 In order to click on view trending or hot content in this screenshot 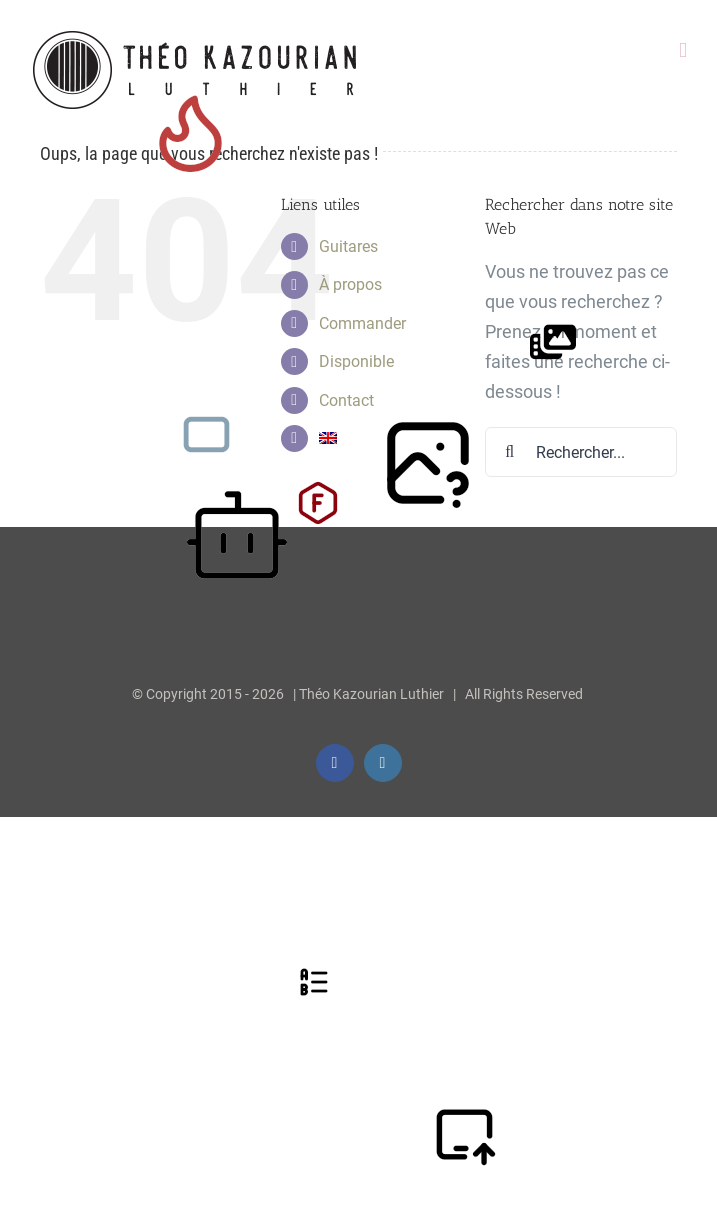, I will do `click(190, 133)`.